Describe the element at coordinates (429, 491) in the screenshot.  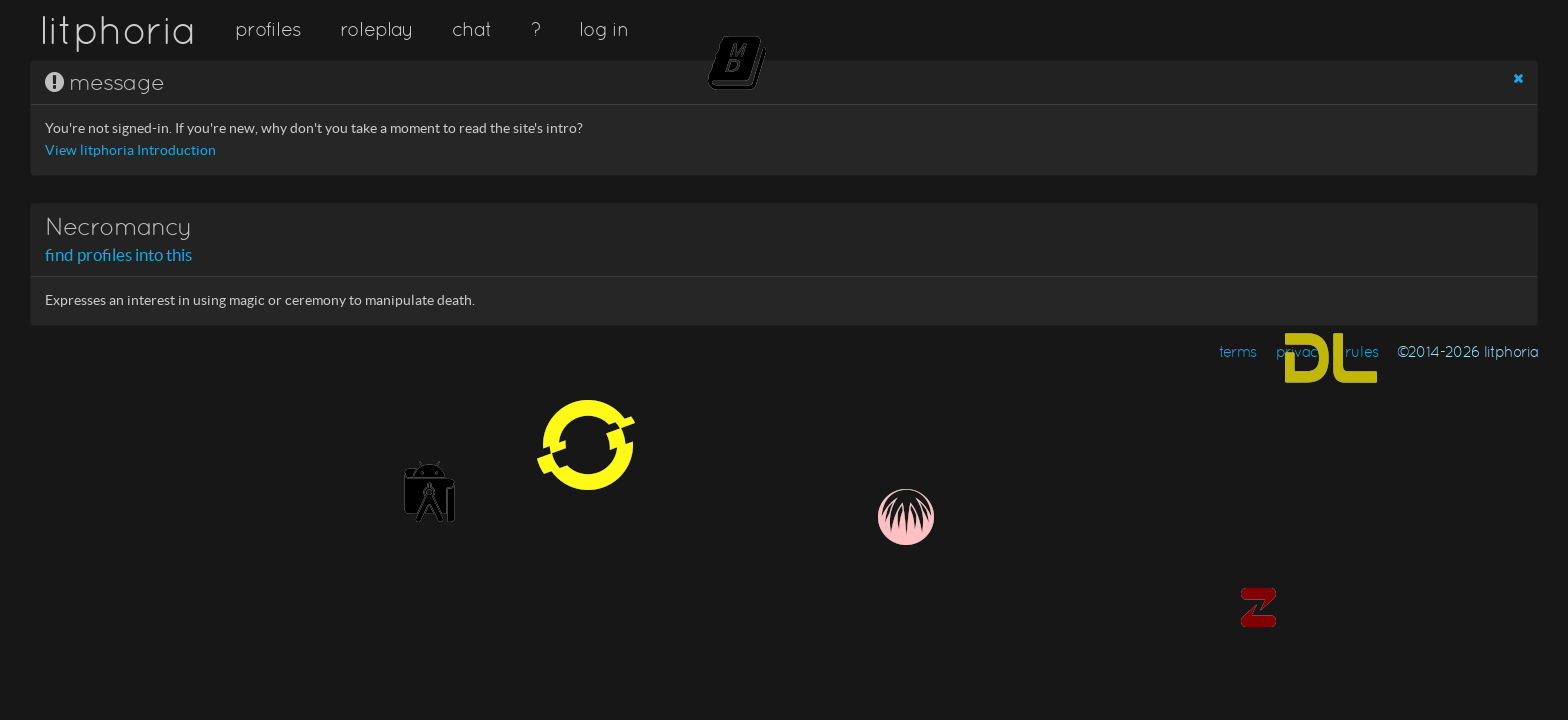
I see `open android studio` at that location.